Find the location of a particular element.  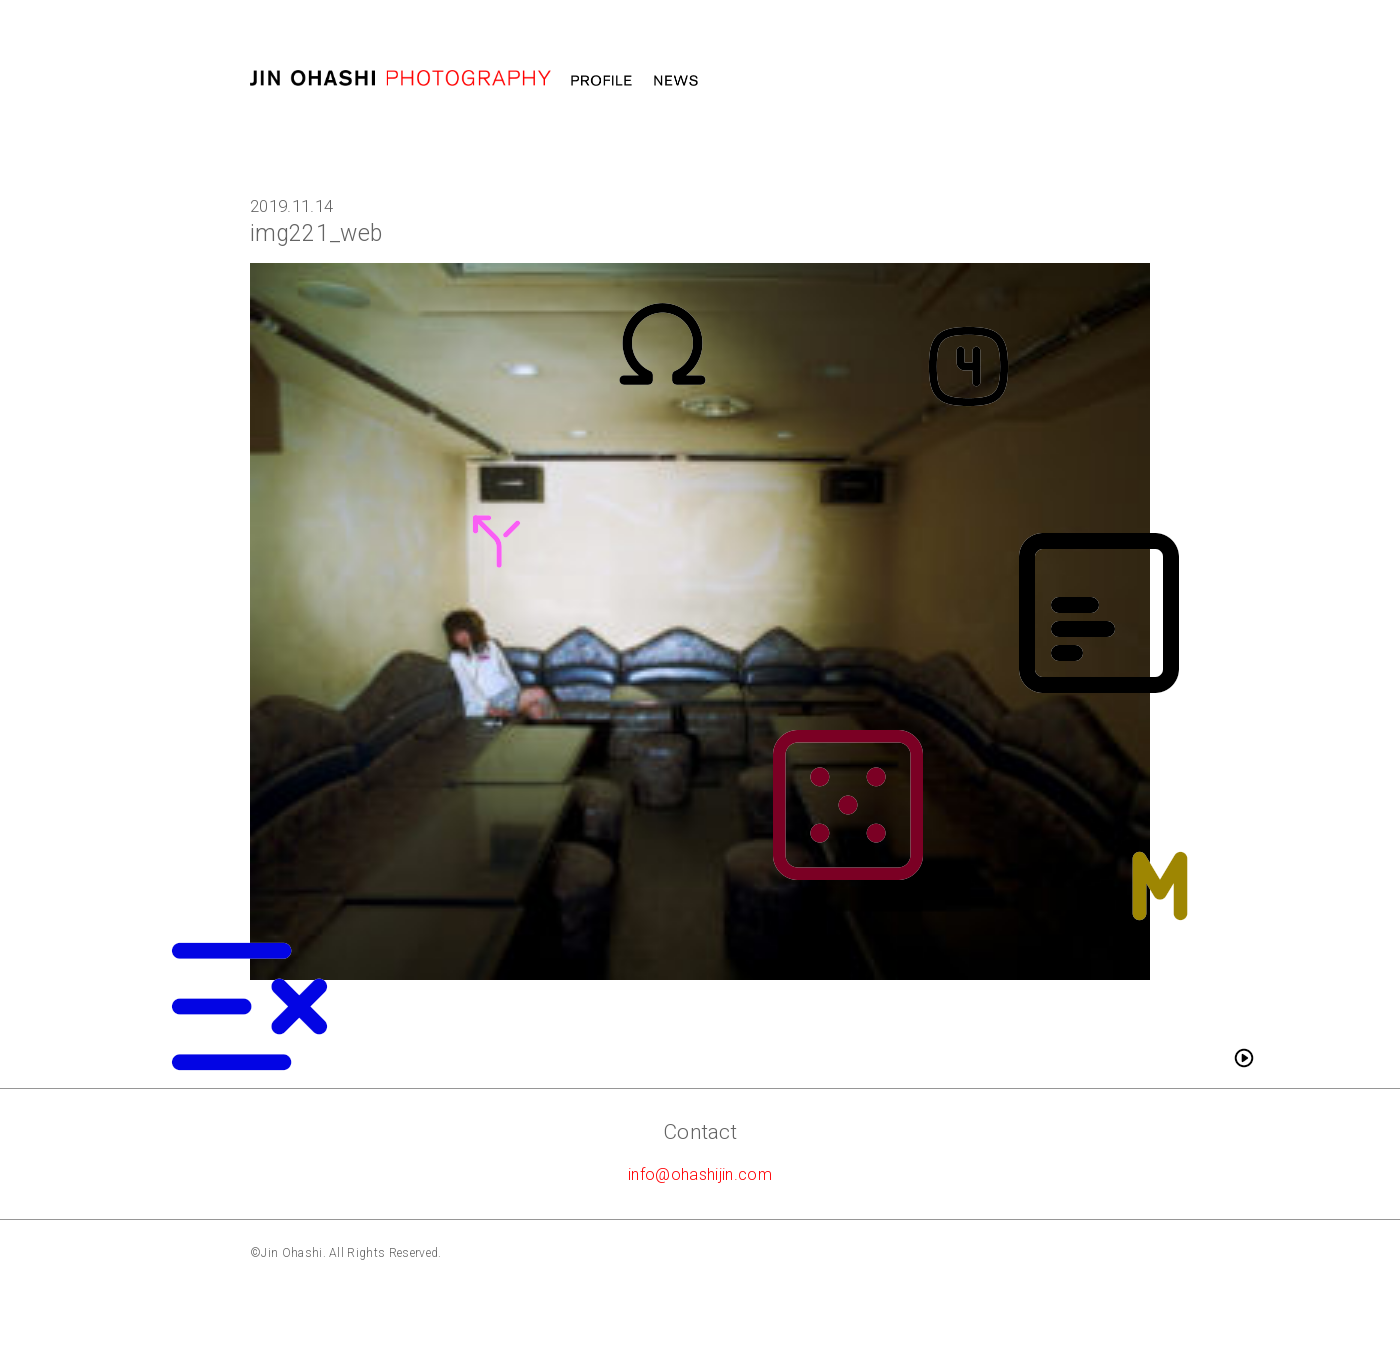

play media or video content is located at coordinates (1244, 1058).